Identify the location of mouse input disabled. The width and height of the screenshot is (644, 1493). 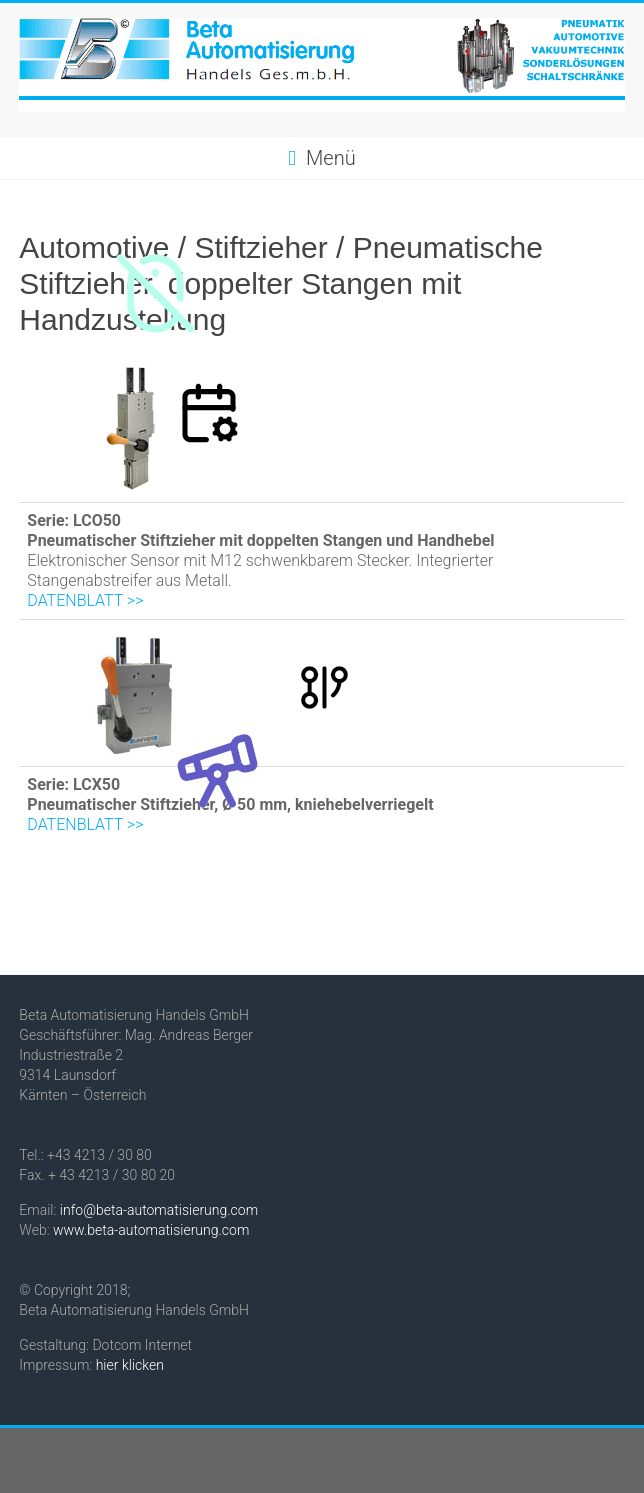
(155, 293).